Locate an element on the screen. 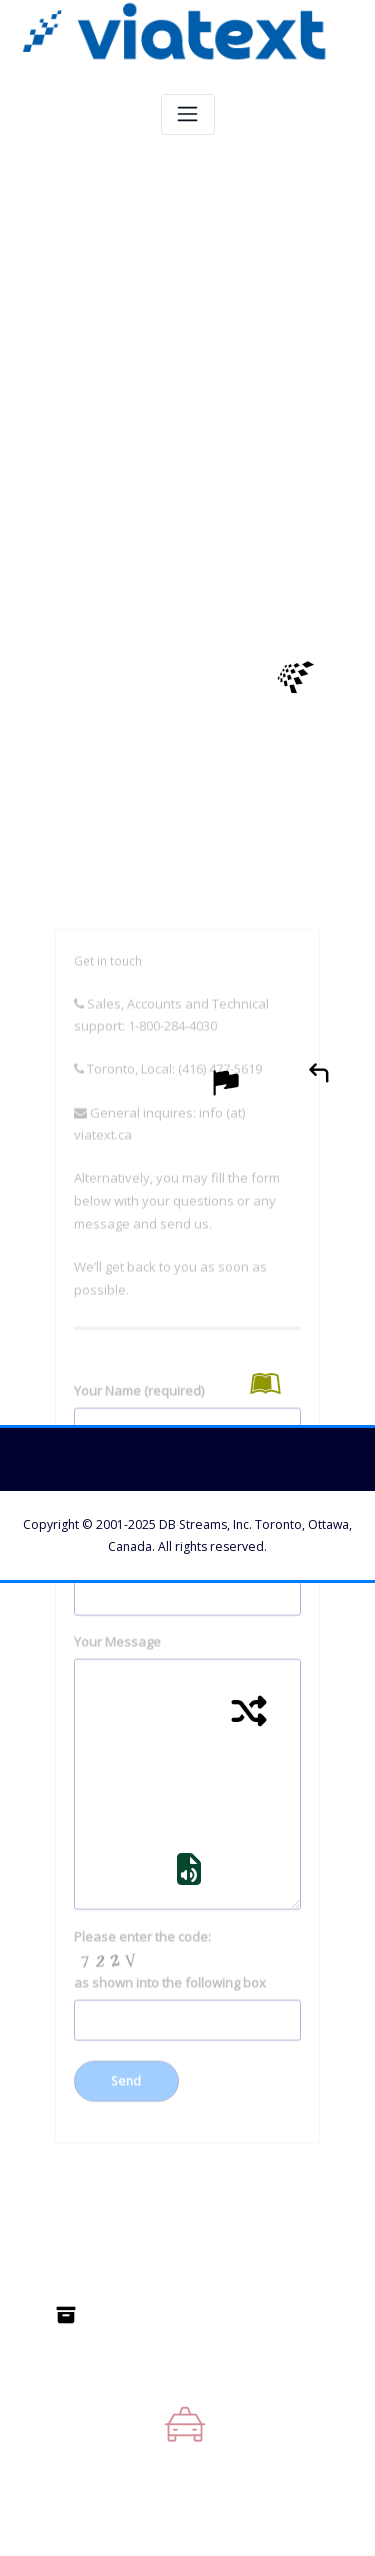  leanpub publishing platform logo is located at coordinates (265, 1383).